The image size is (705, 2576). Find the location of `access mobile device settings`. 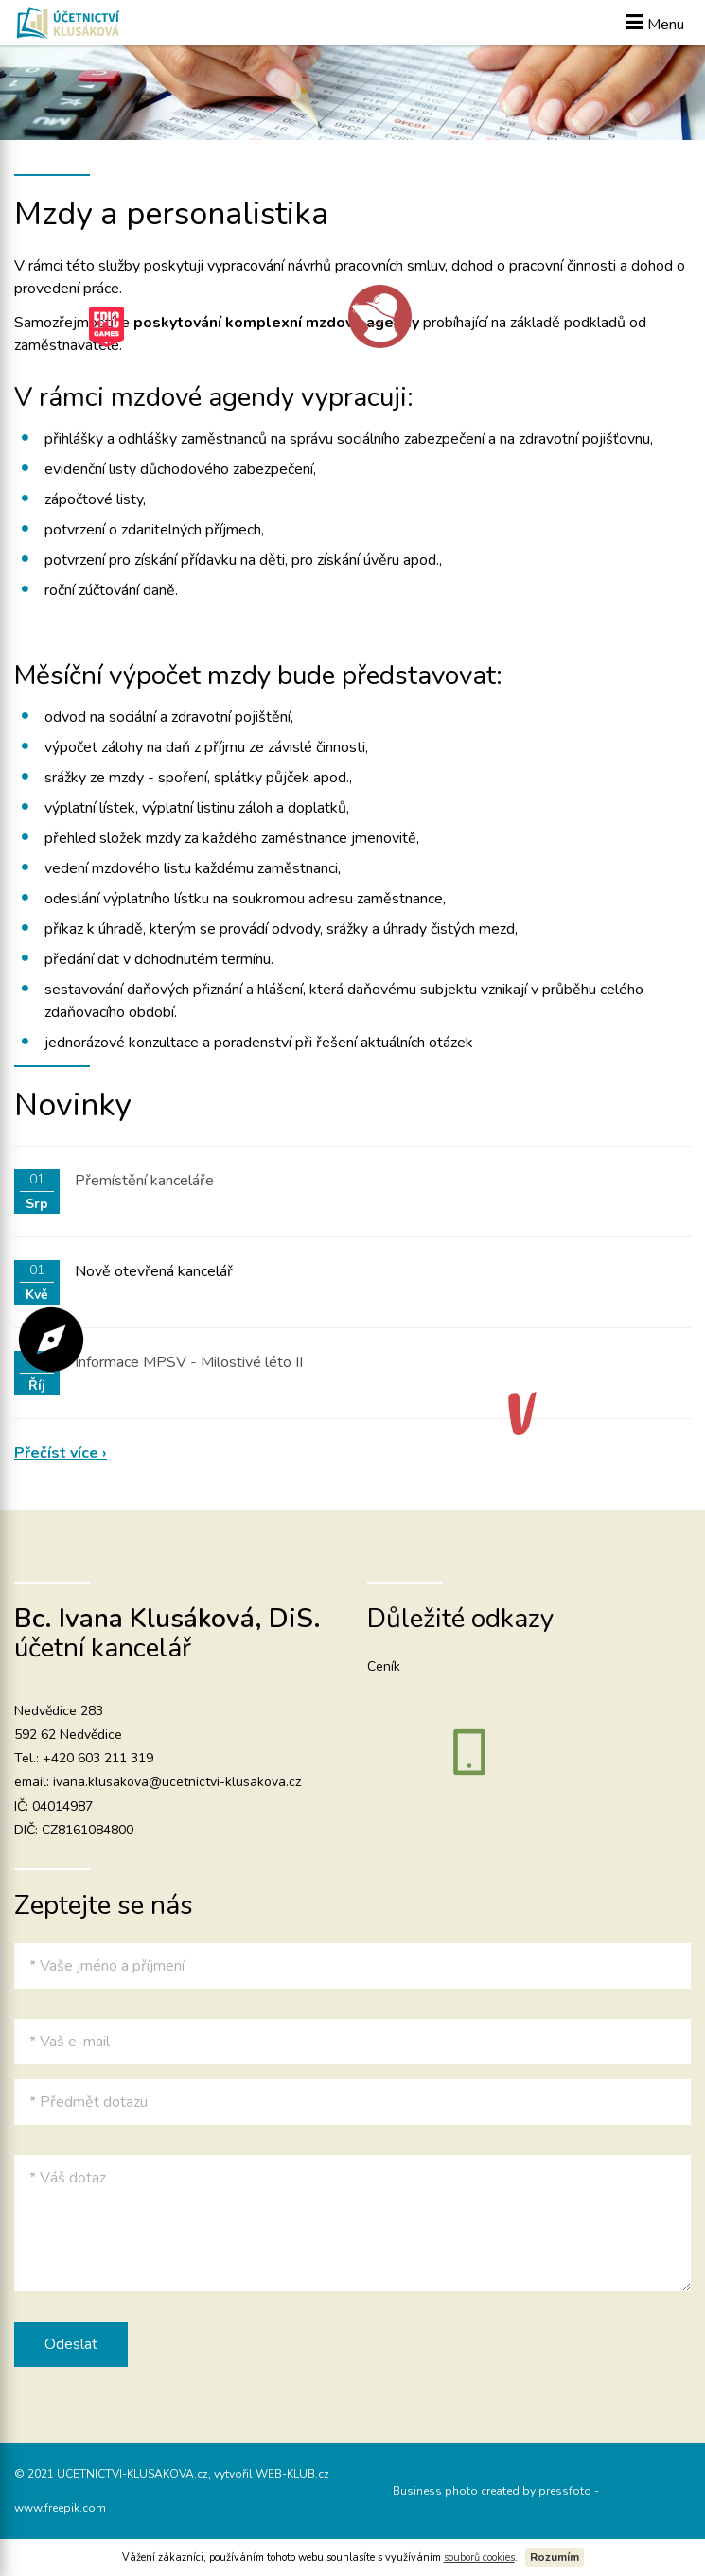

access mobile device settings is located at coordinates (469, 1752).